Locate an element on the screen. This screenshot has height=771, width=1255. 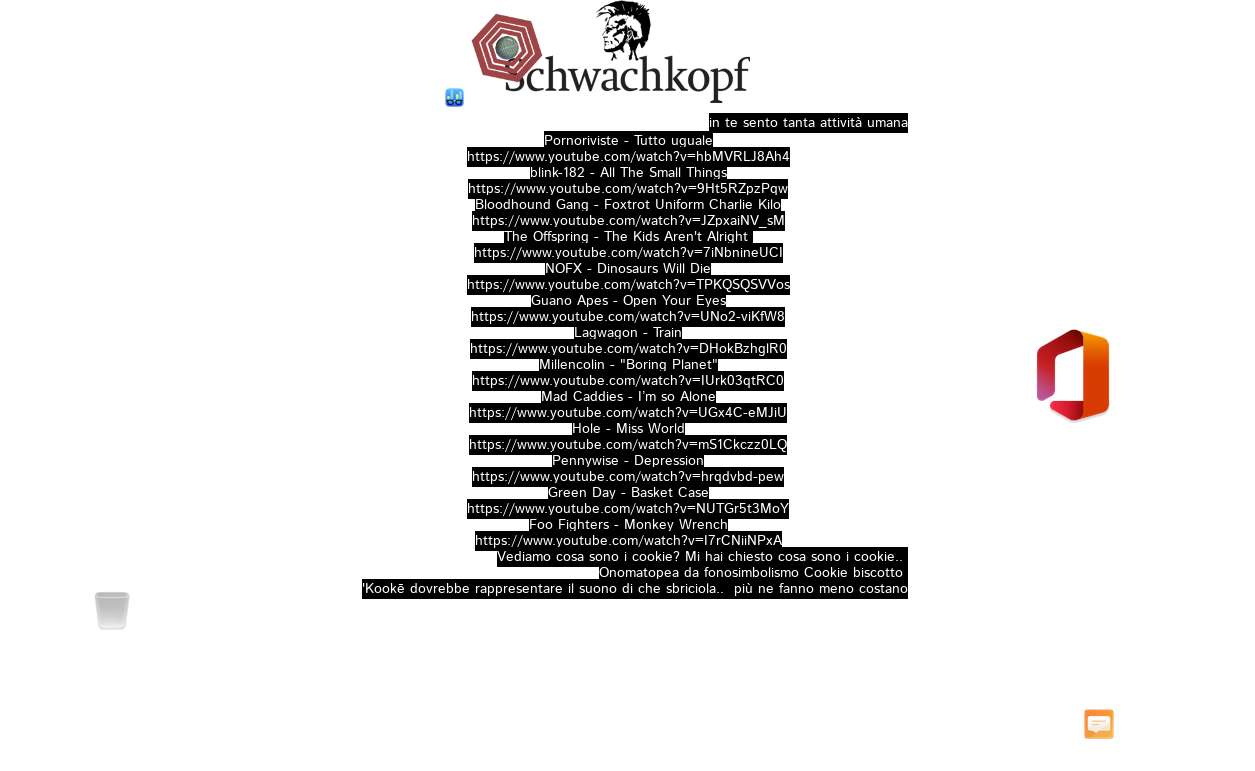
open the chatty messaging app is located at coordinates (1099, 724).